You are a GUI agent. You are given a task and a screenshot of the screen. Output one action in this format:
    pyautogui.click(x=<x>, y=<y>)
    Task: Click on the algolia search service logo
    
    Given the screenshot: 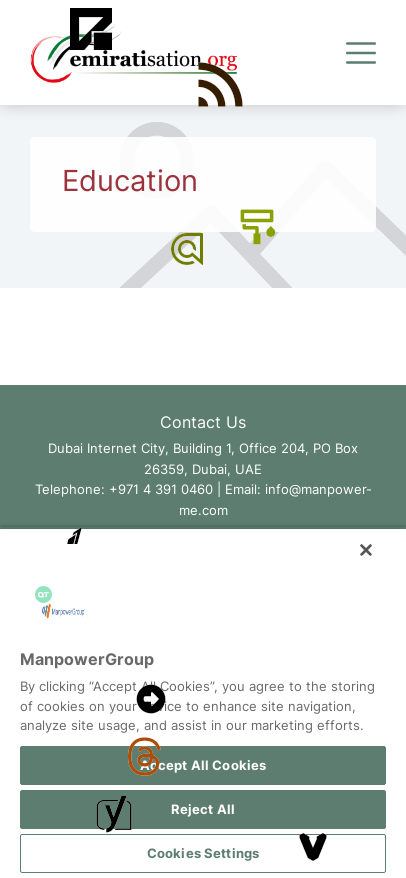 What is the action you would take?
    pyautogui.click(x=187, y=249)
    